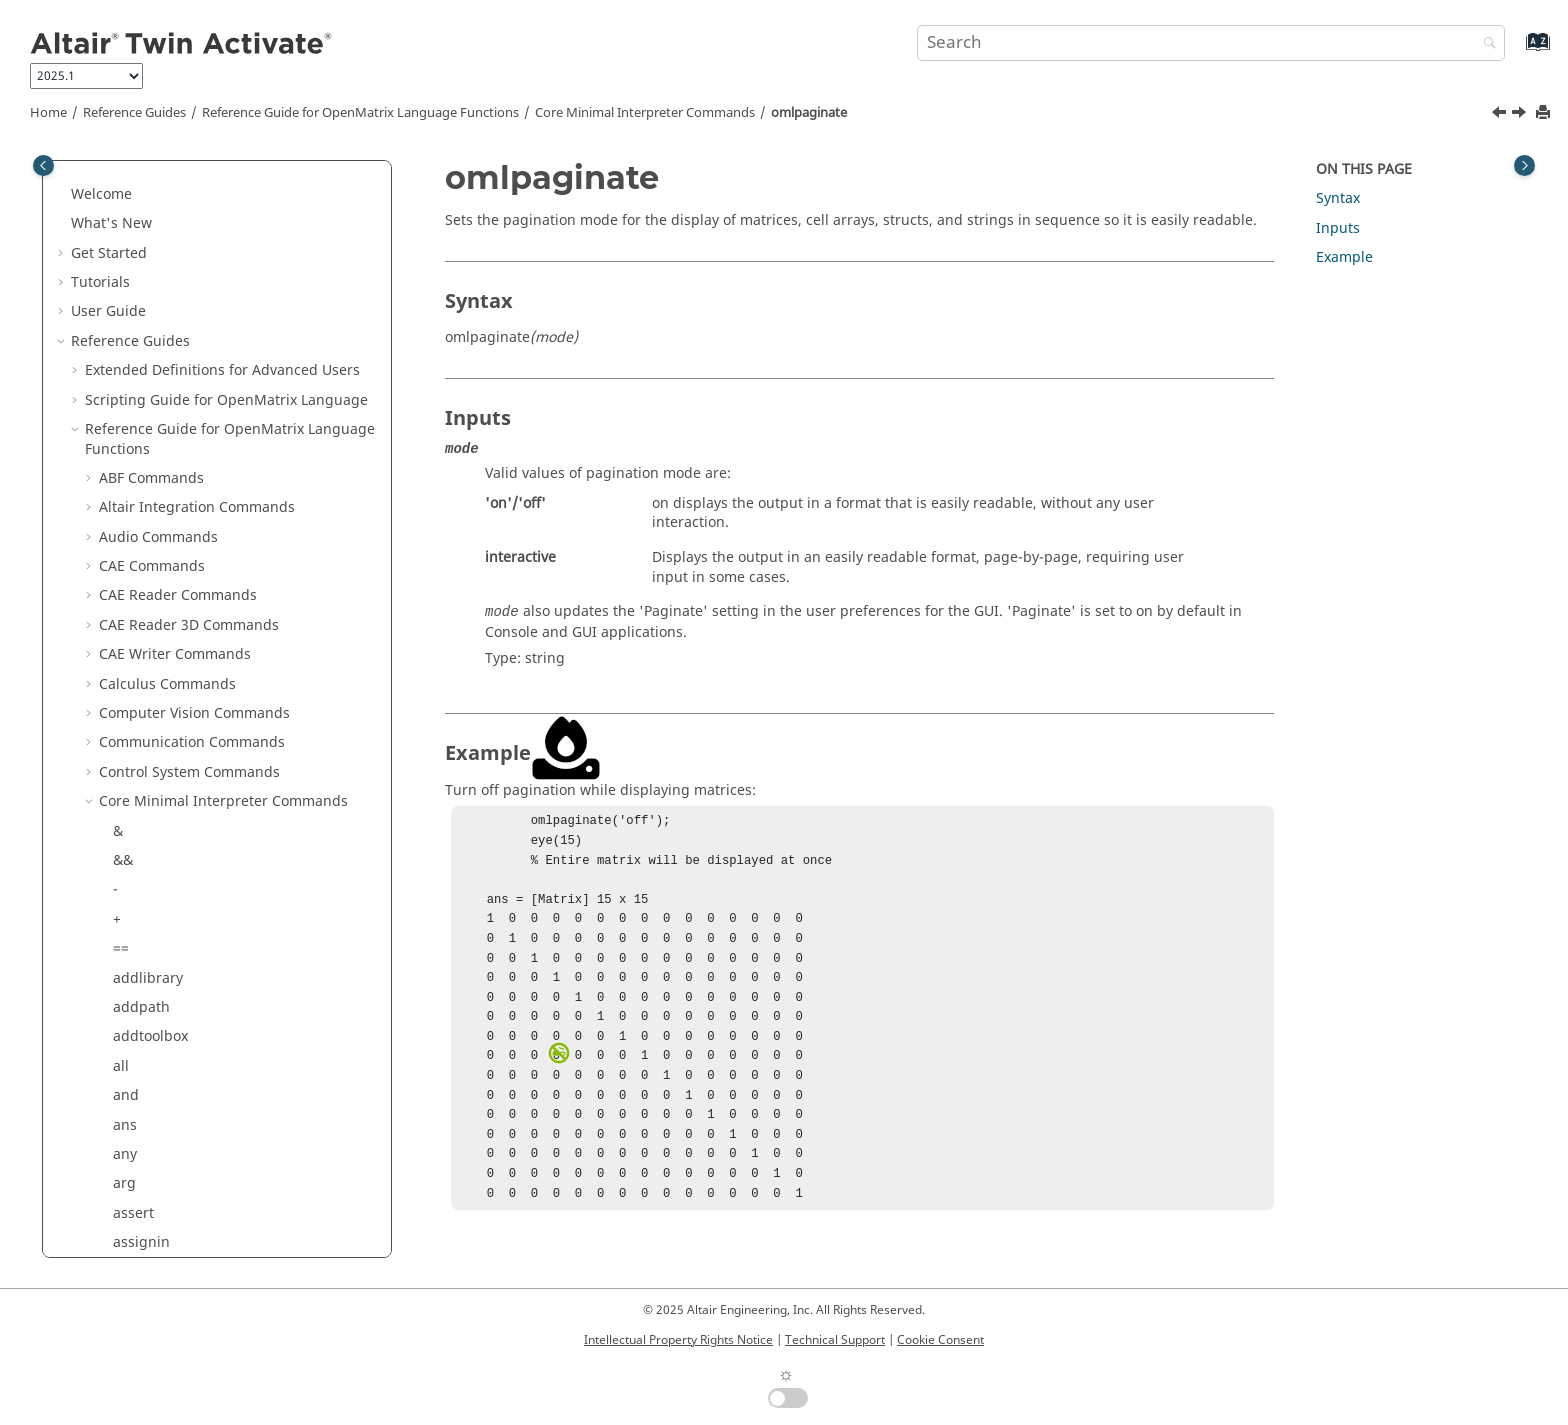 This screenshot has width=1568, height=1425. Describe the element at coordinates (566, 750) in the screenshot. I see `access stove or cooking settings` at that location.